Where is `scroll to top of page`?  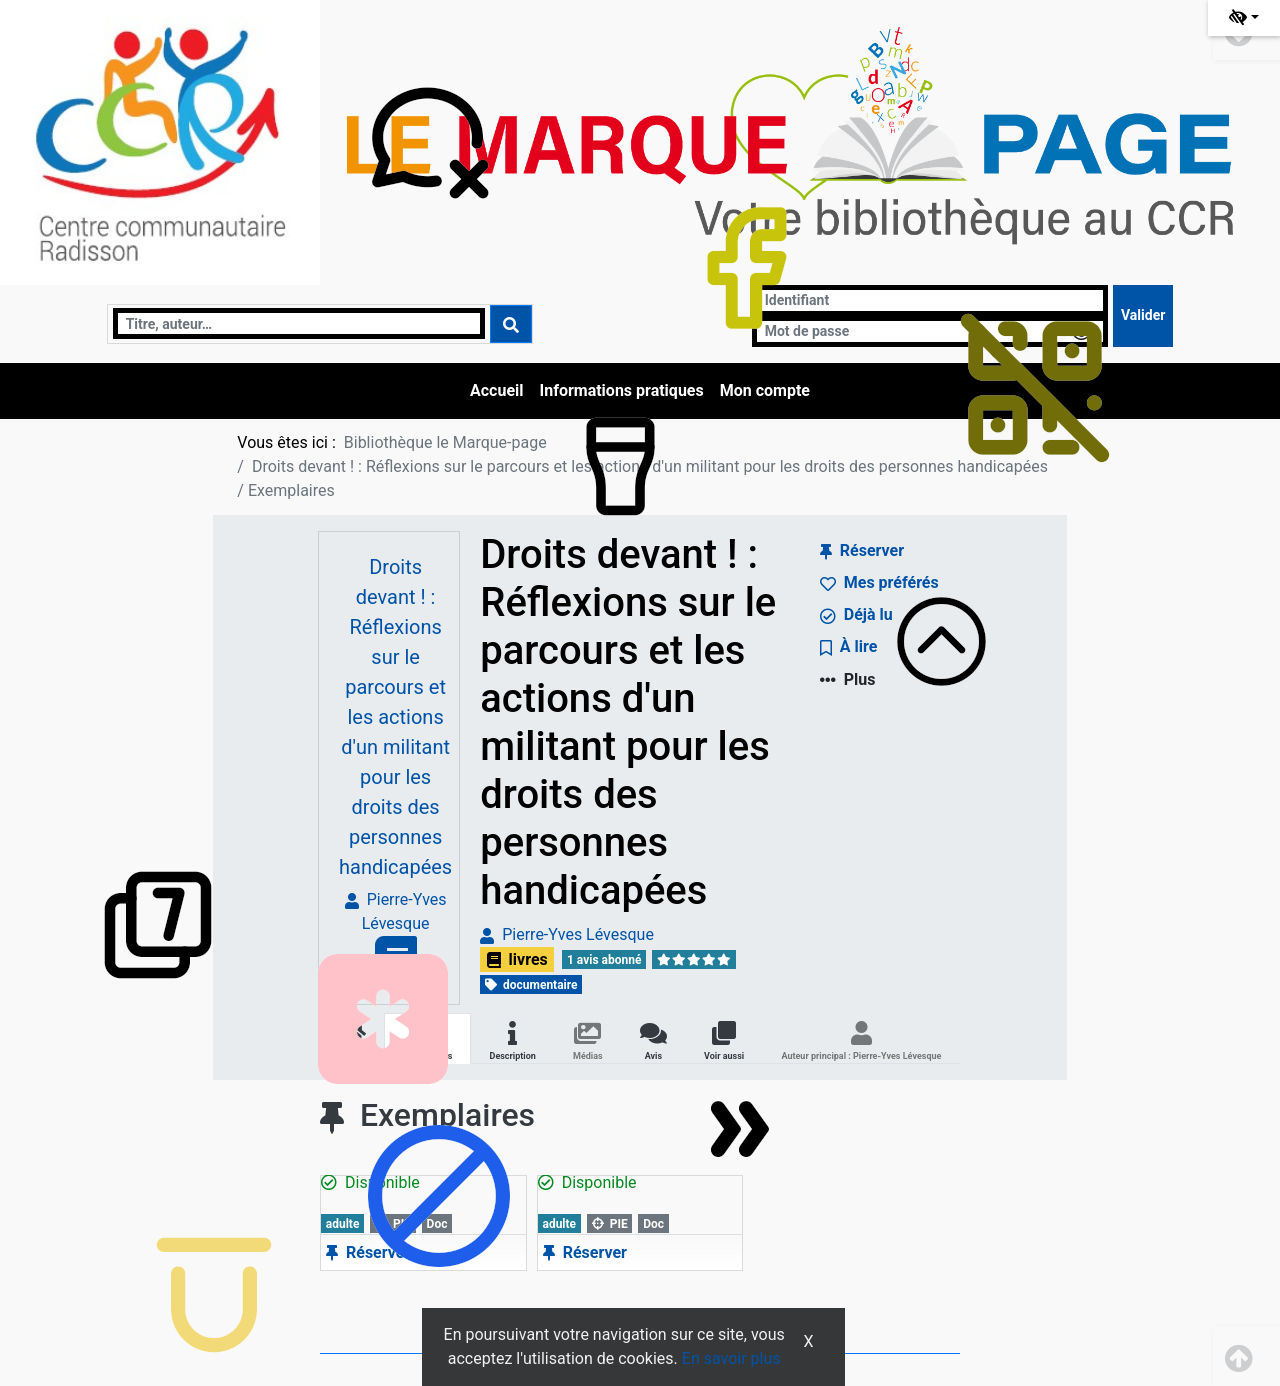 scroll to top of page is located at coordinates (941, 641).